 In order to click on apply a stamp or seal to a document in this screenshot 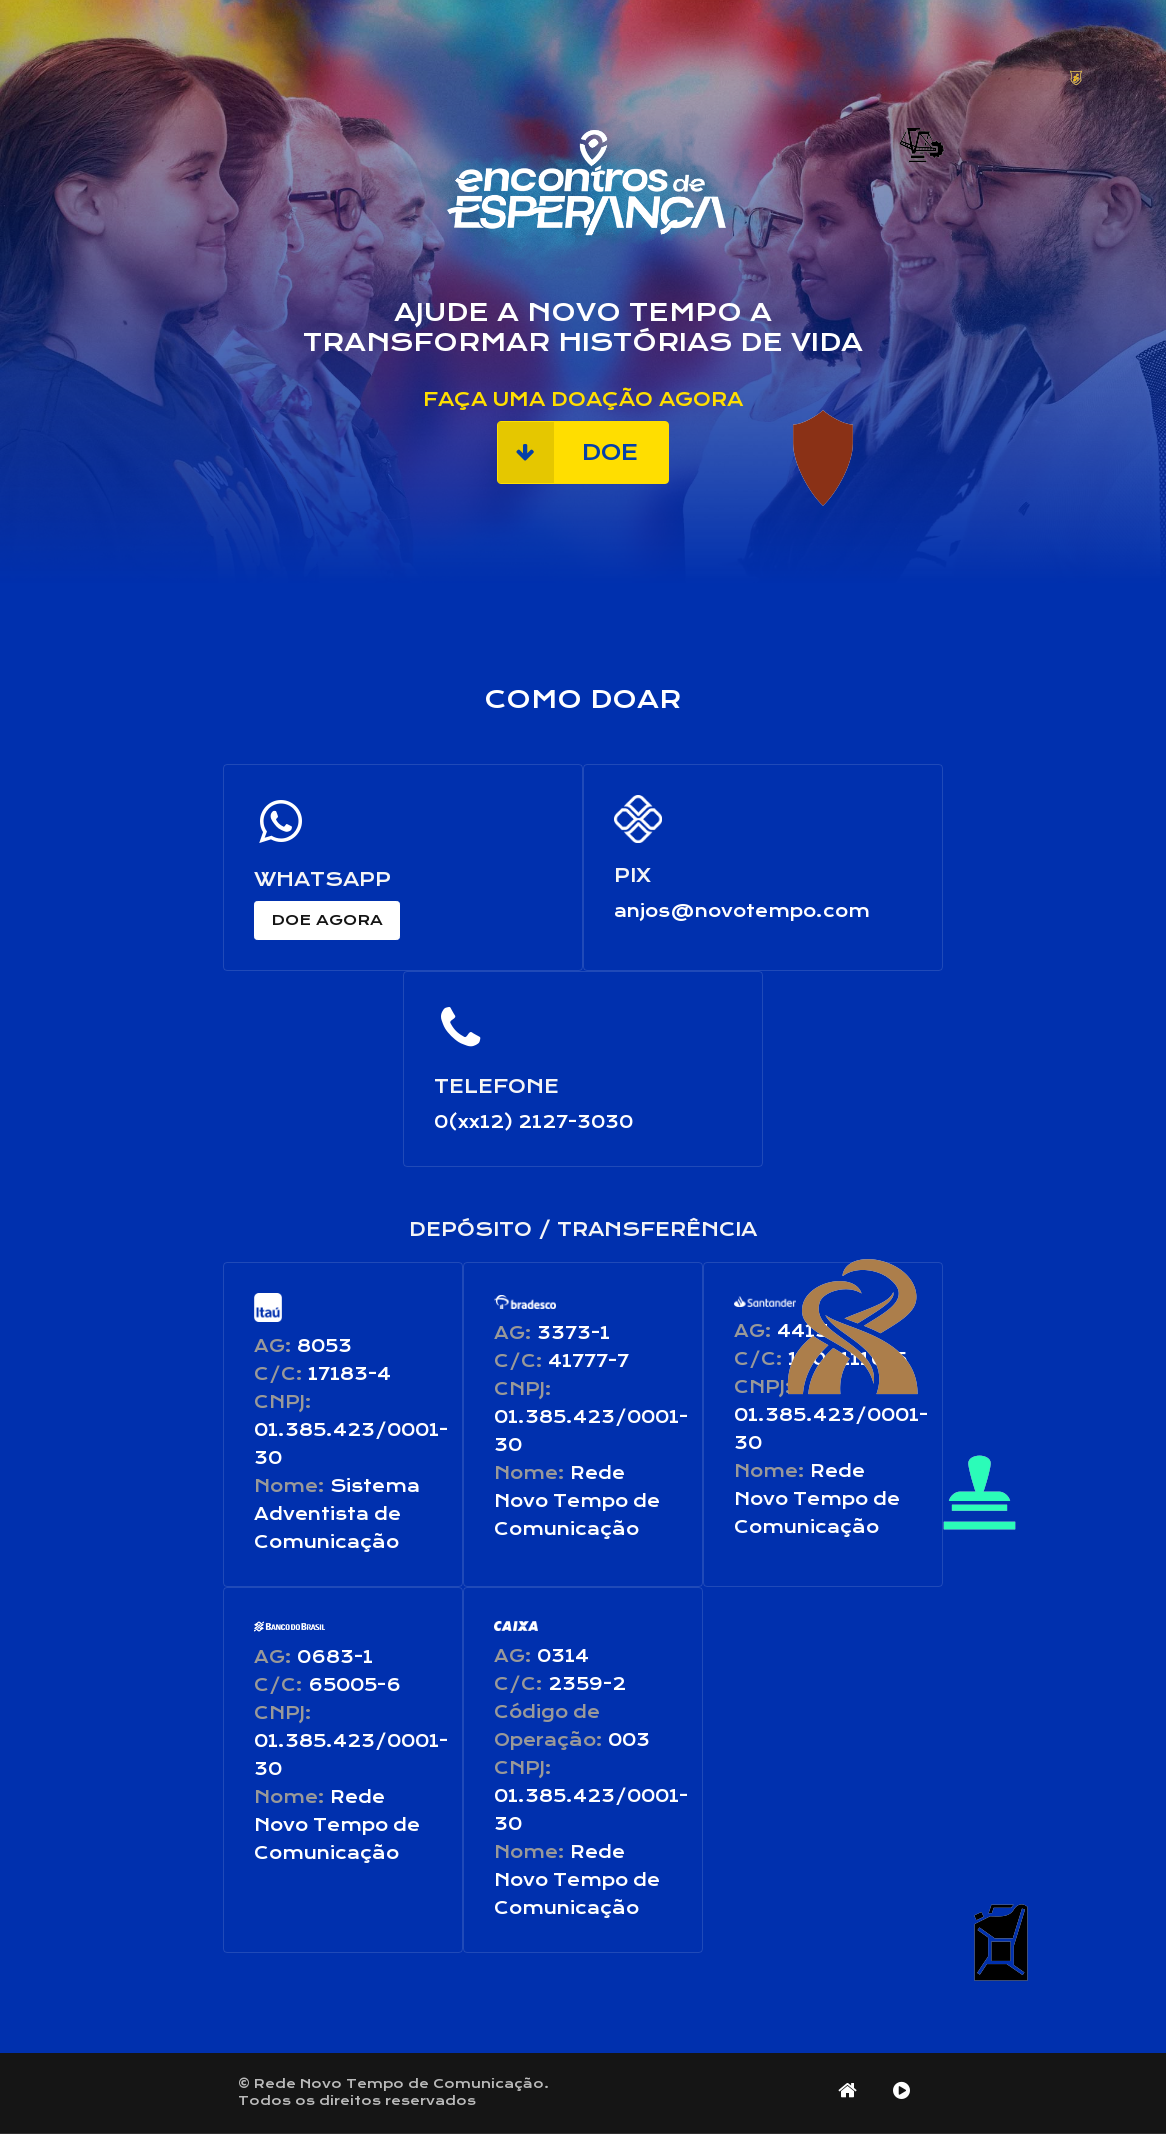, I will do `click(979, 1492)`.